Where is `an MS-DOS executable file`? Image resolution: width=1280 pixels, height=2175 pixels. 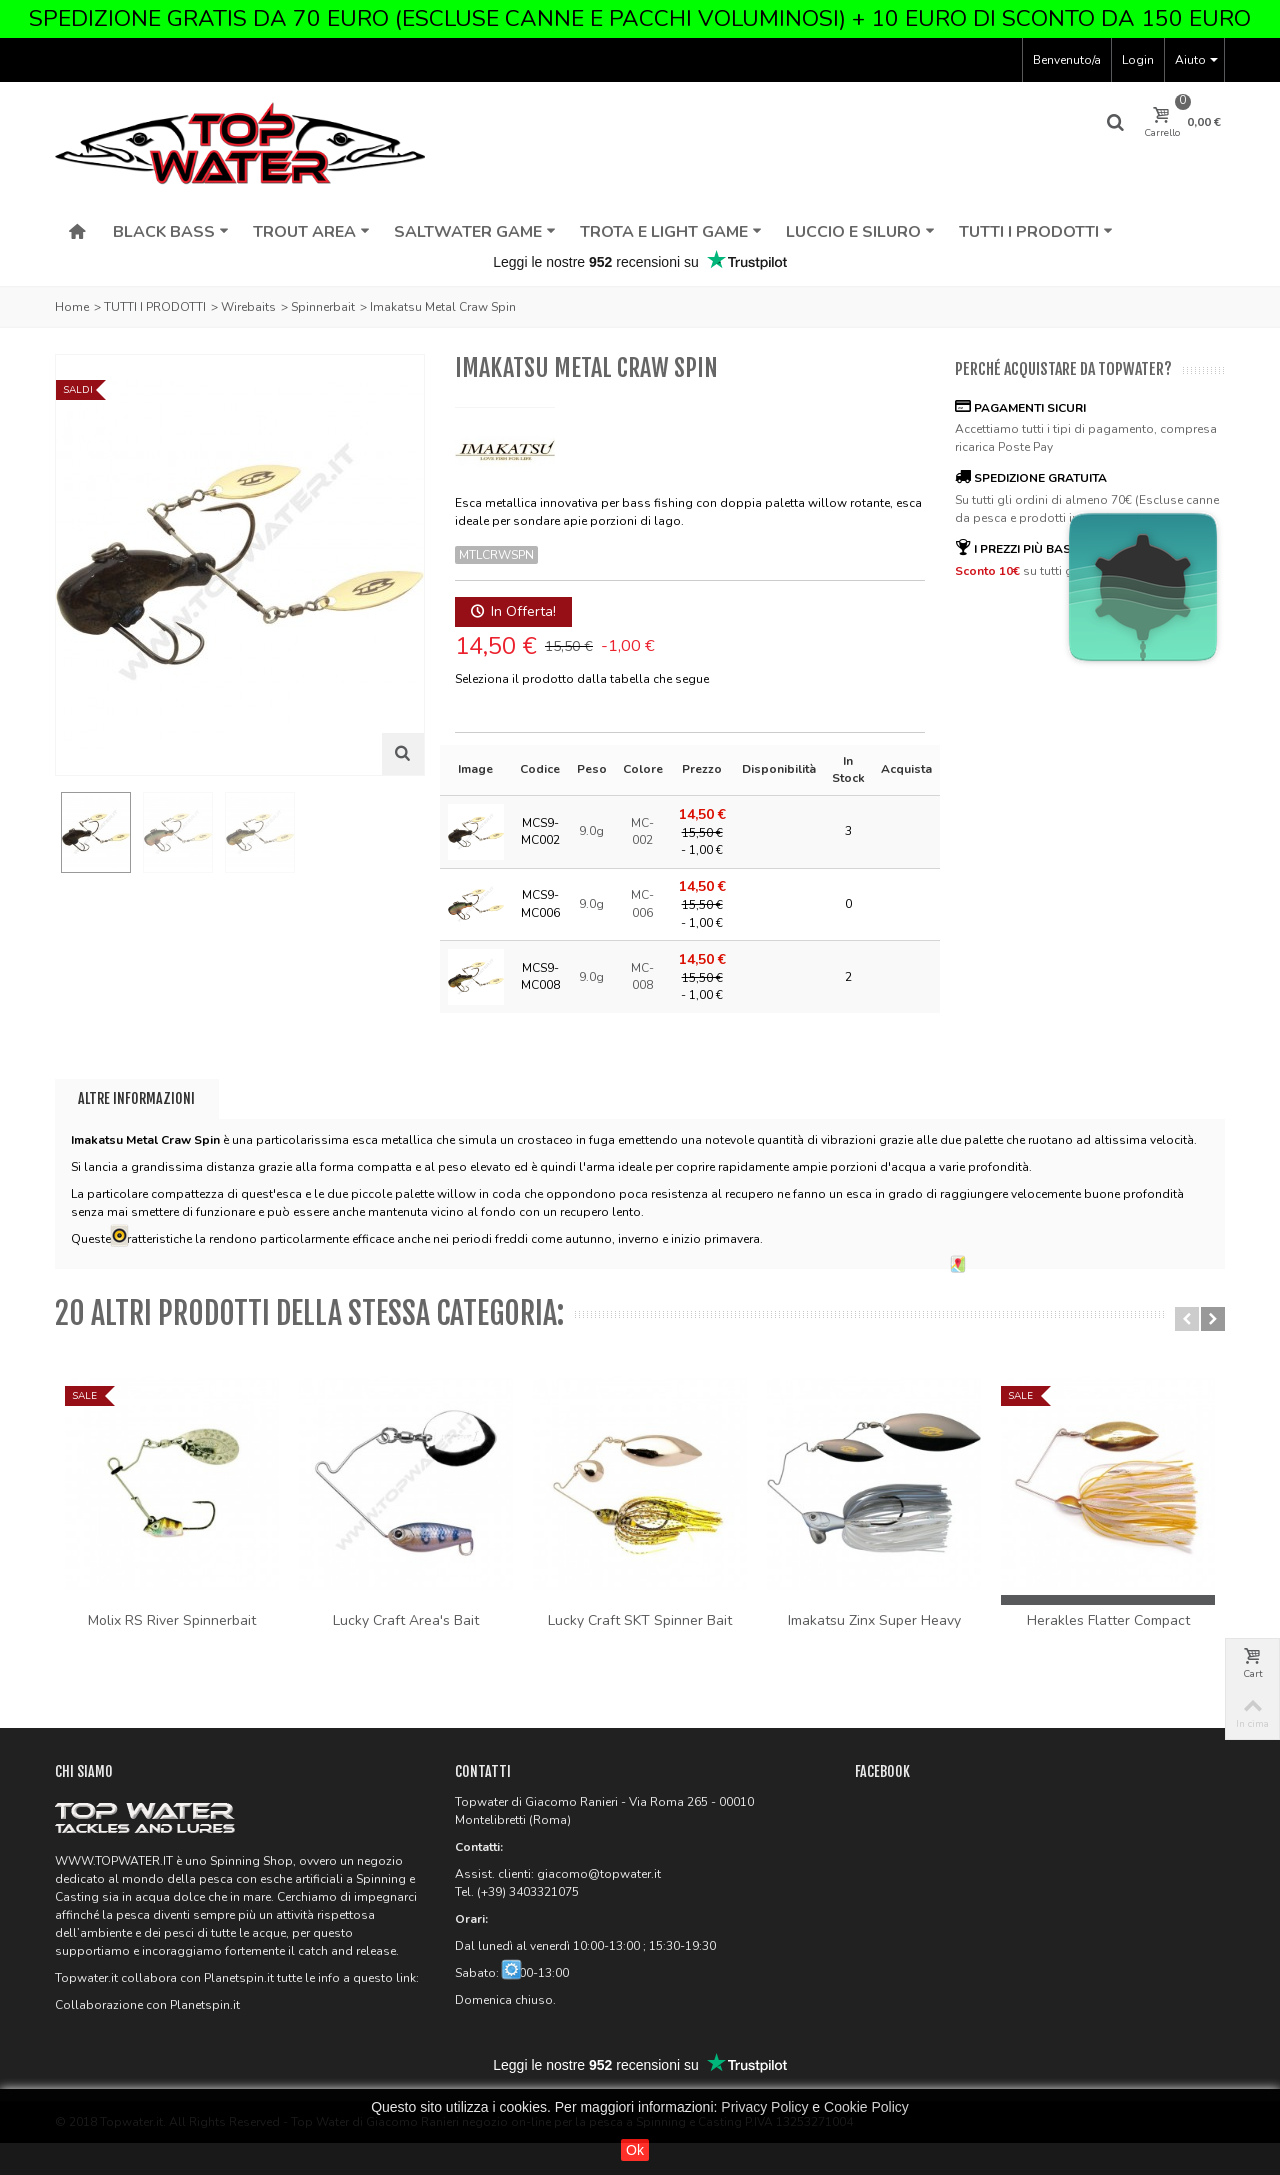 an MS-DOS executable file is located at coordinates (511, 1969).